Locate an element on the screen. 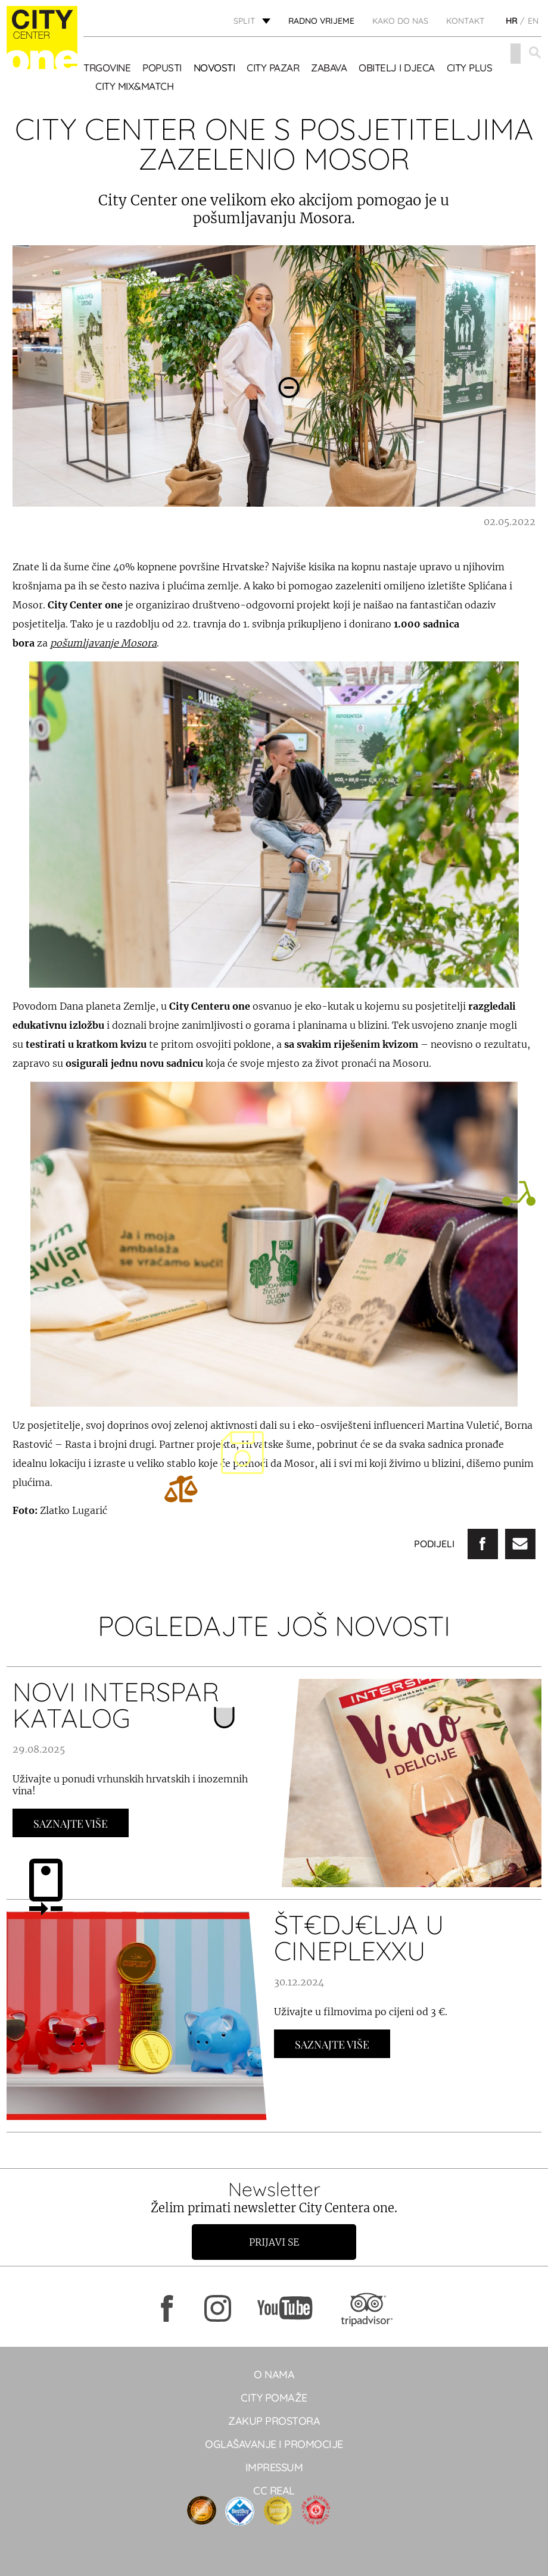 This screenshot has width=548, height=2576. select scooter as transportation mode is located at coordinates (519, 1195).